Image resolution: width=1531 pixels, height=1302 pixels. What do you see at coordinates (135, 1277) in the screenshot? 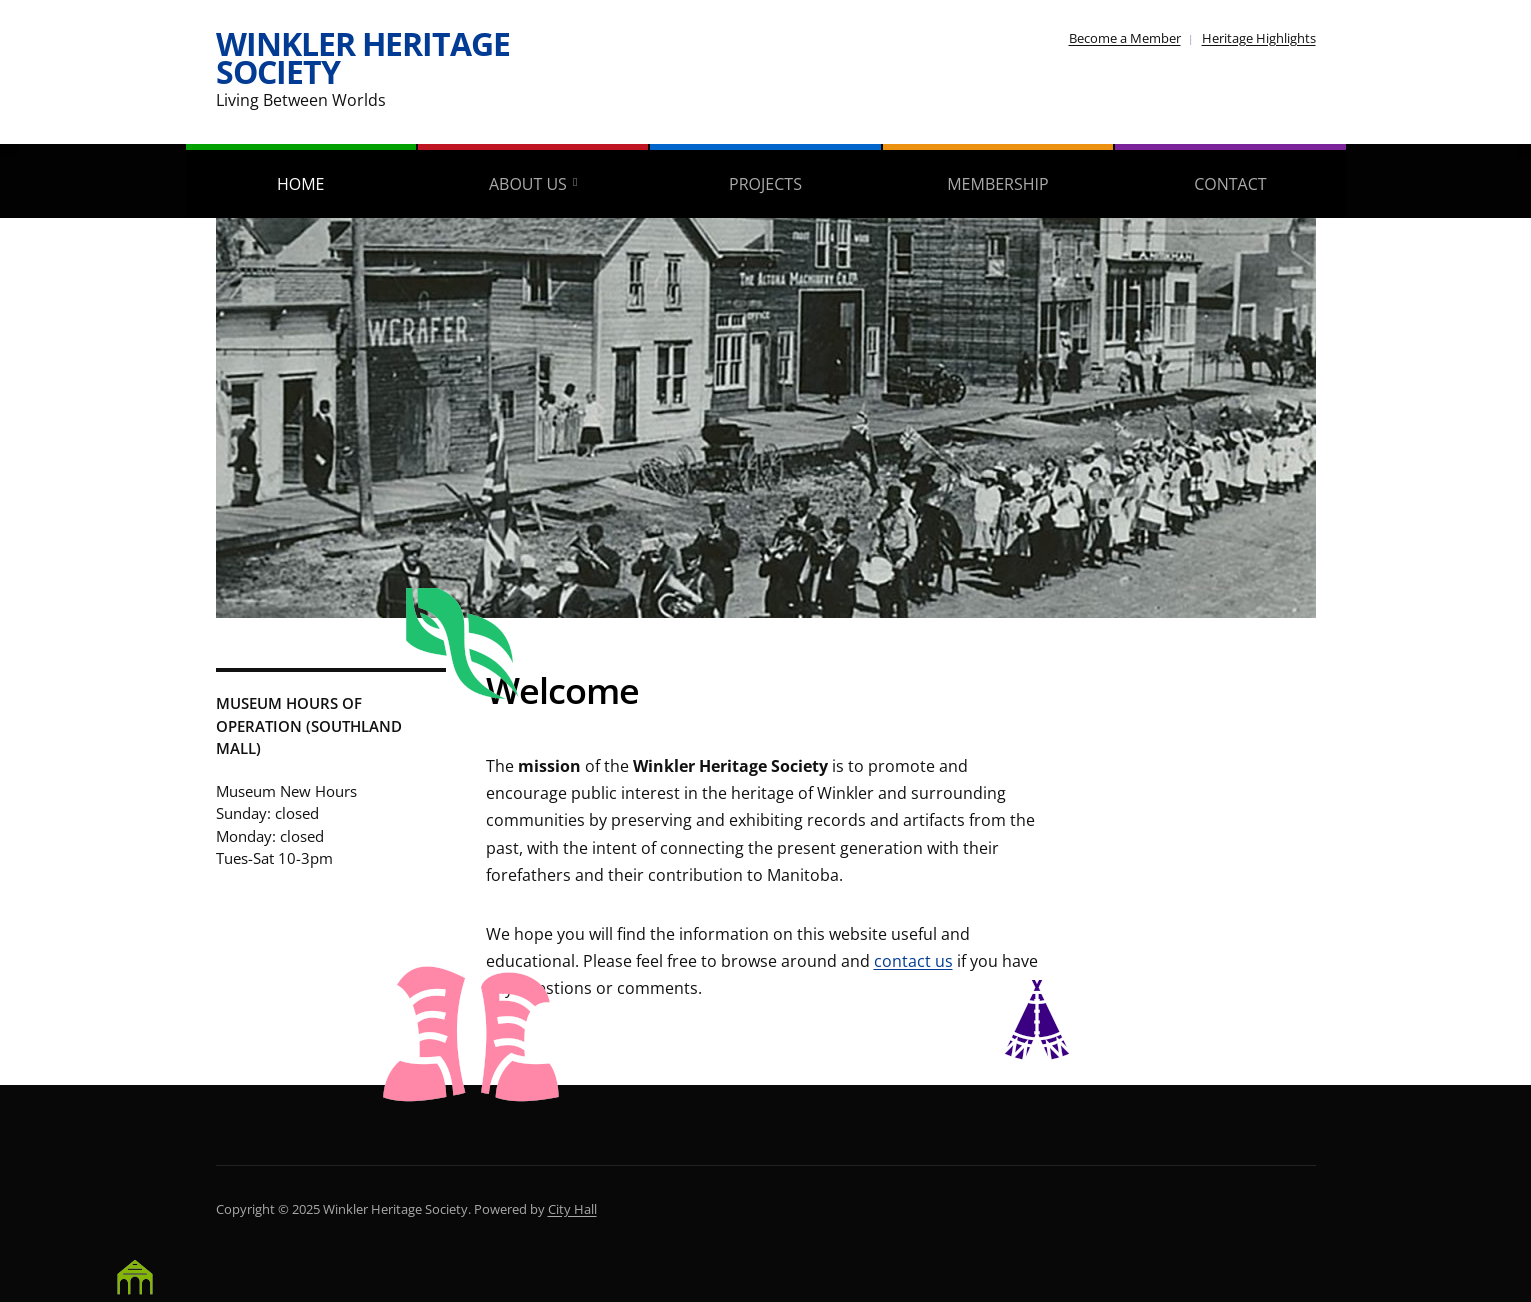
I see `access the marketplace or bazaar` at bounding box center [135, 1277].